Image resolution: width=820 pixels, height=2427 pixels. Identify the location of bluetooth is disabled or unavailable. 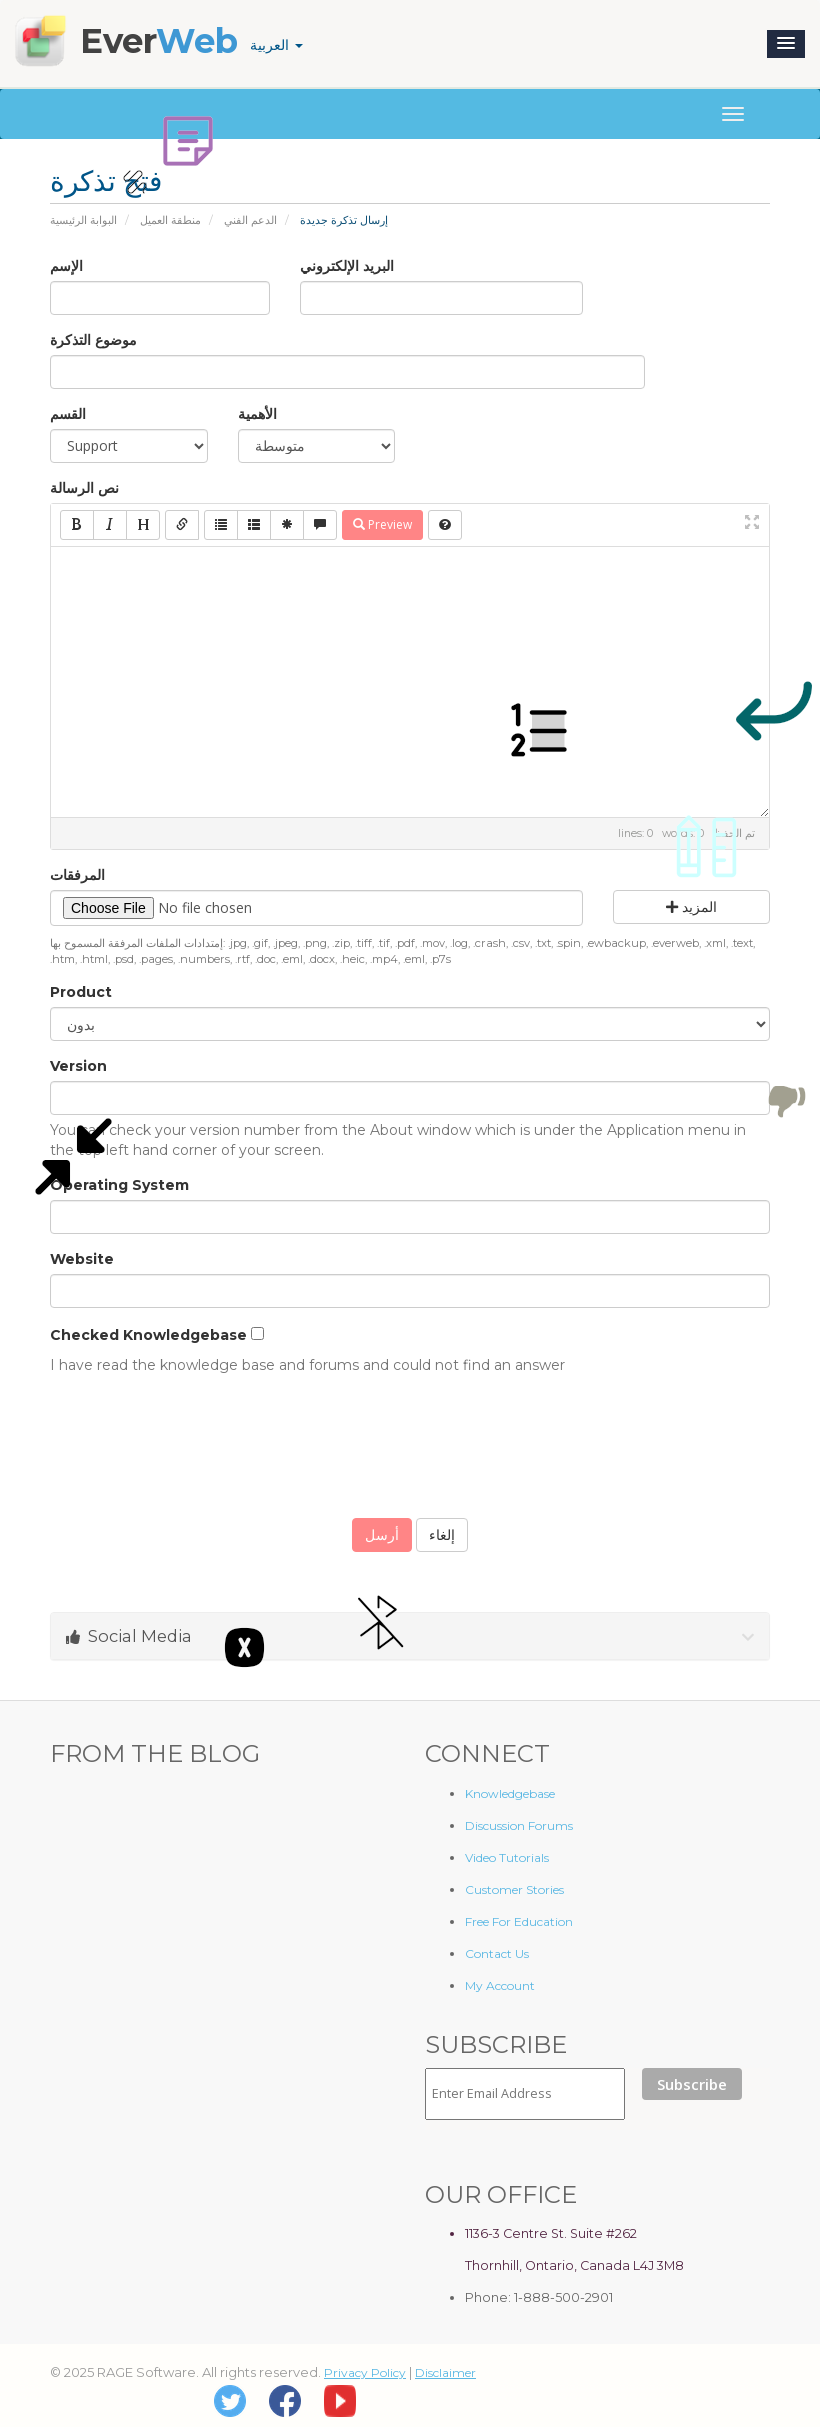
(378, 1622).